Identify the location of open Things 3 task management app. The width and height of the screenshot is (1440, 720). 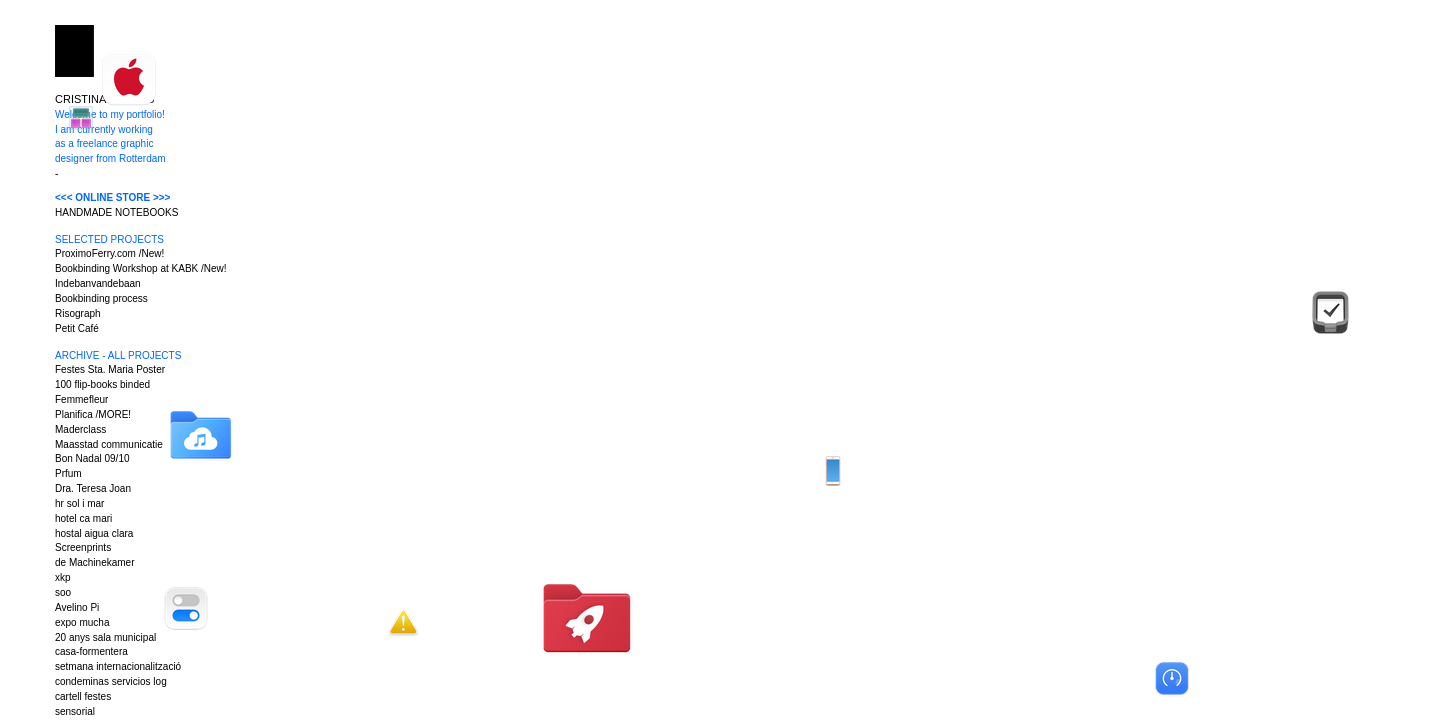
(1330, 312).